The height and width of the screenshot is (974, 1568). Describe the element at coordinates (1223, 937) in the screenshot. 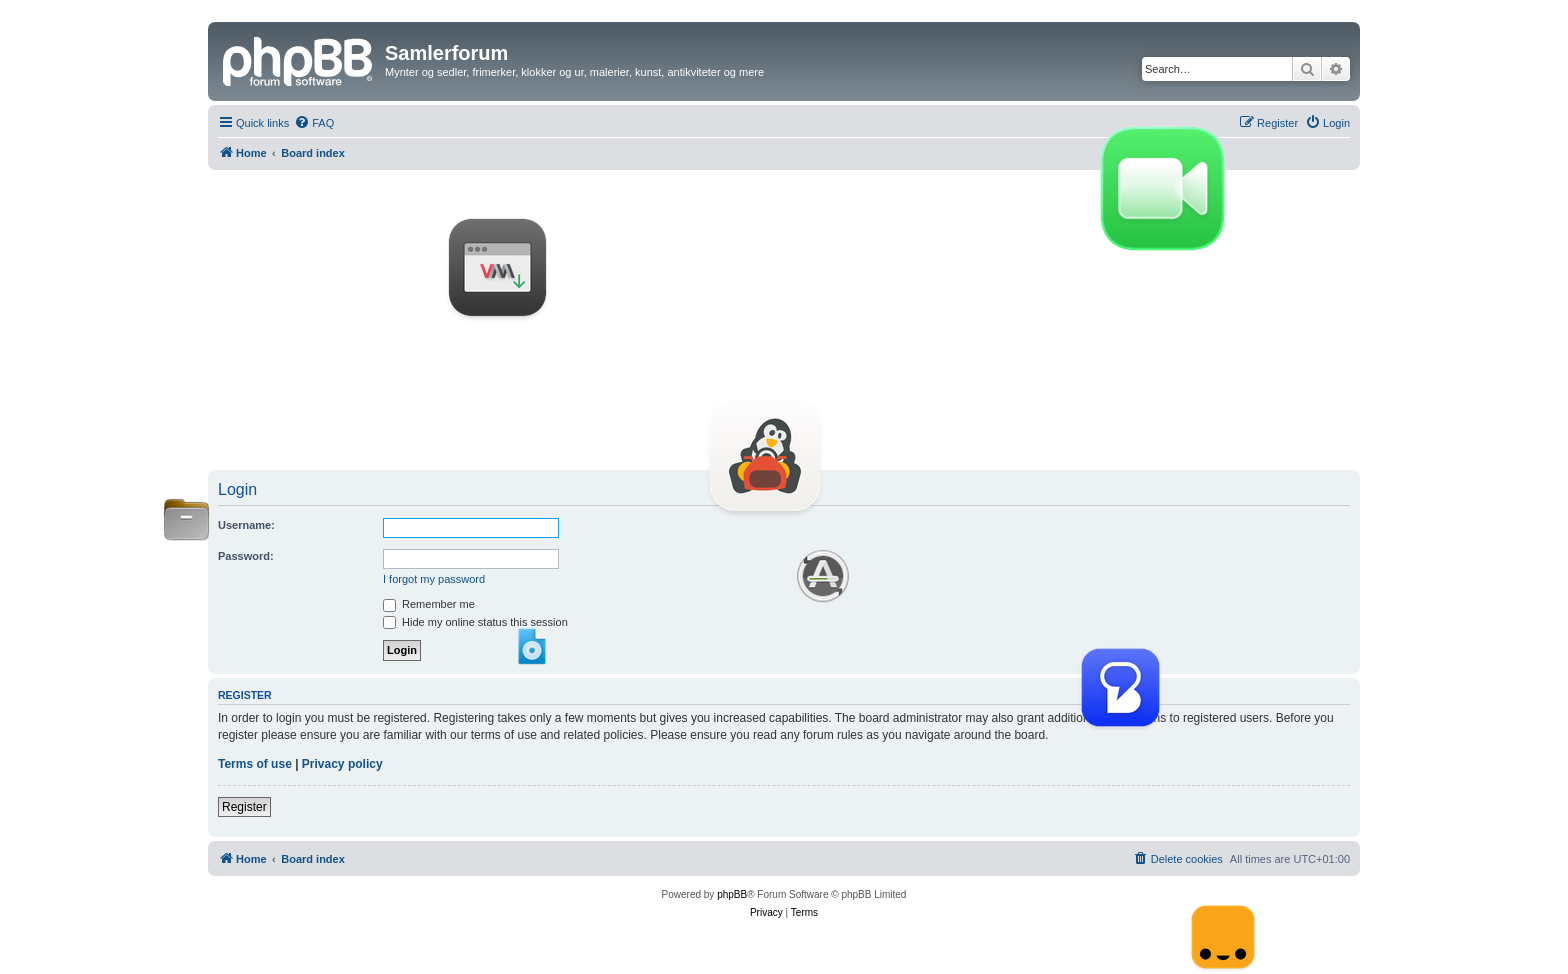

I see `launch Enter the Gungeon game` at that location.